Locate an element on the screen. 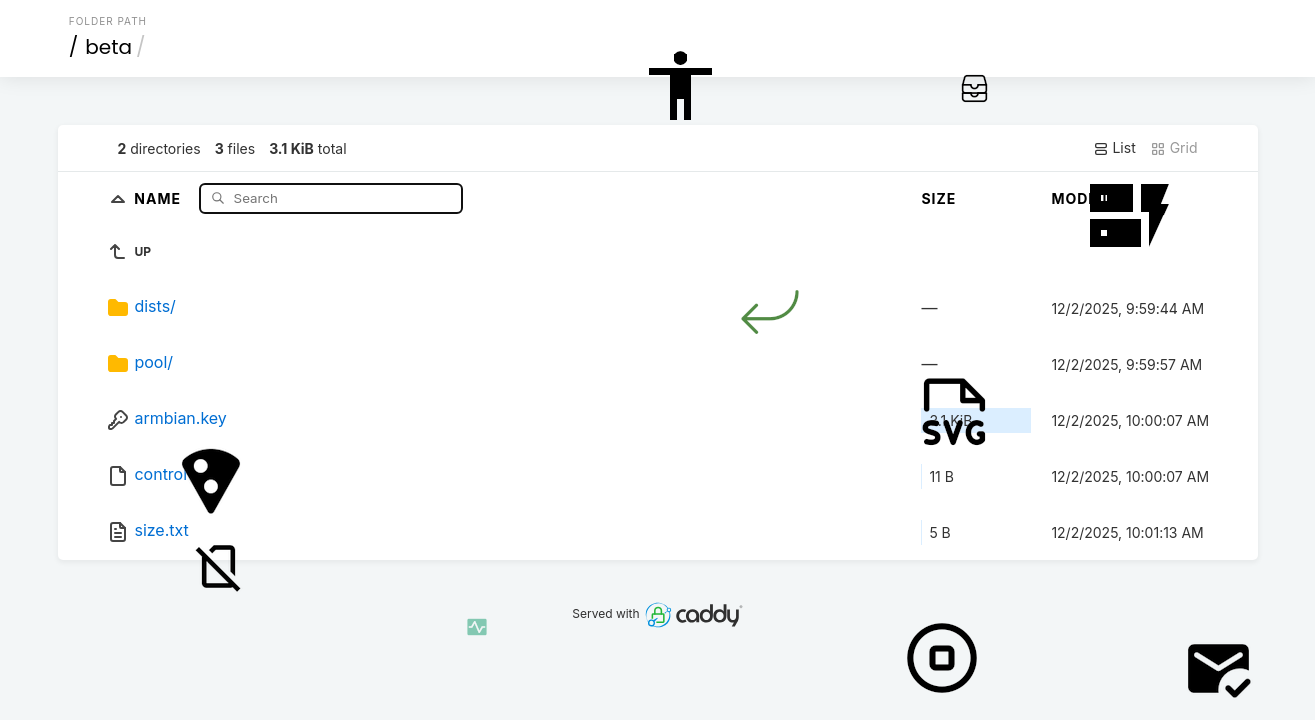  mark email as read is located at coordinates (1218, 668).